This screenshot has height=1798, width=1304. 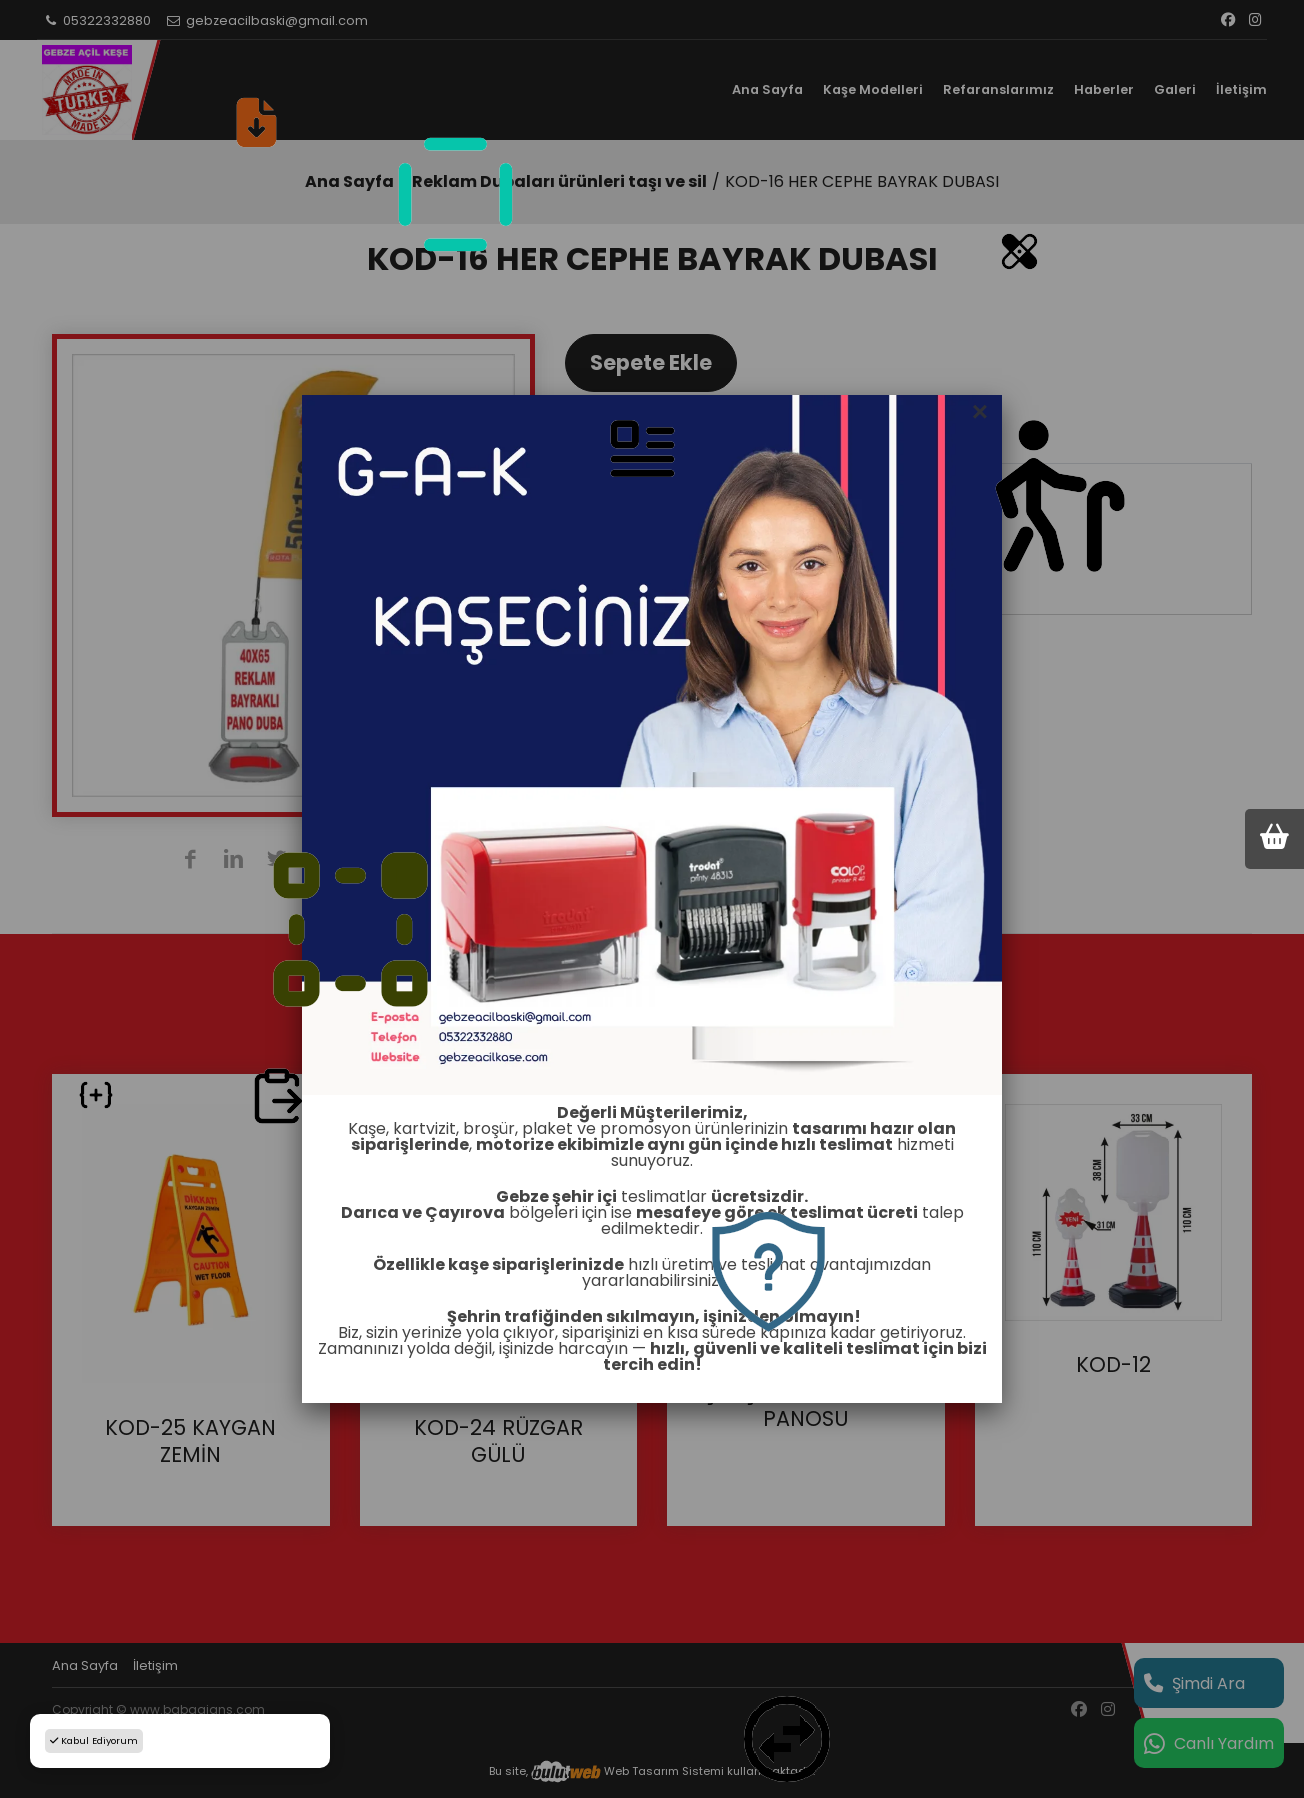 I want to click on access first aid or health resources, so click(x=1019, y=251).